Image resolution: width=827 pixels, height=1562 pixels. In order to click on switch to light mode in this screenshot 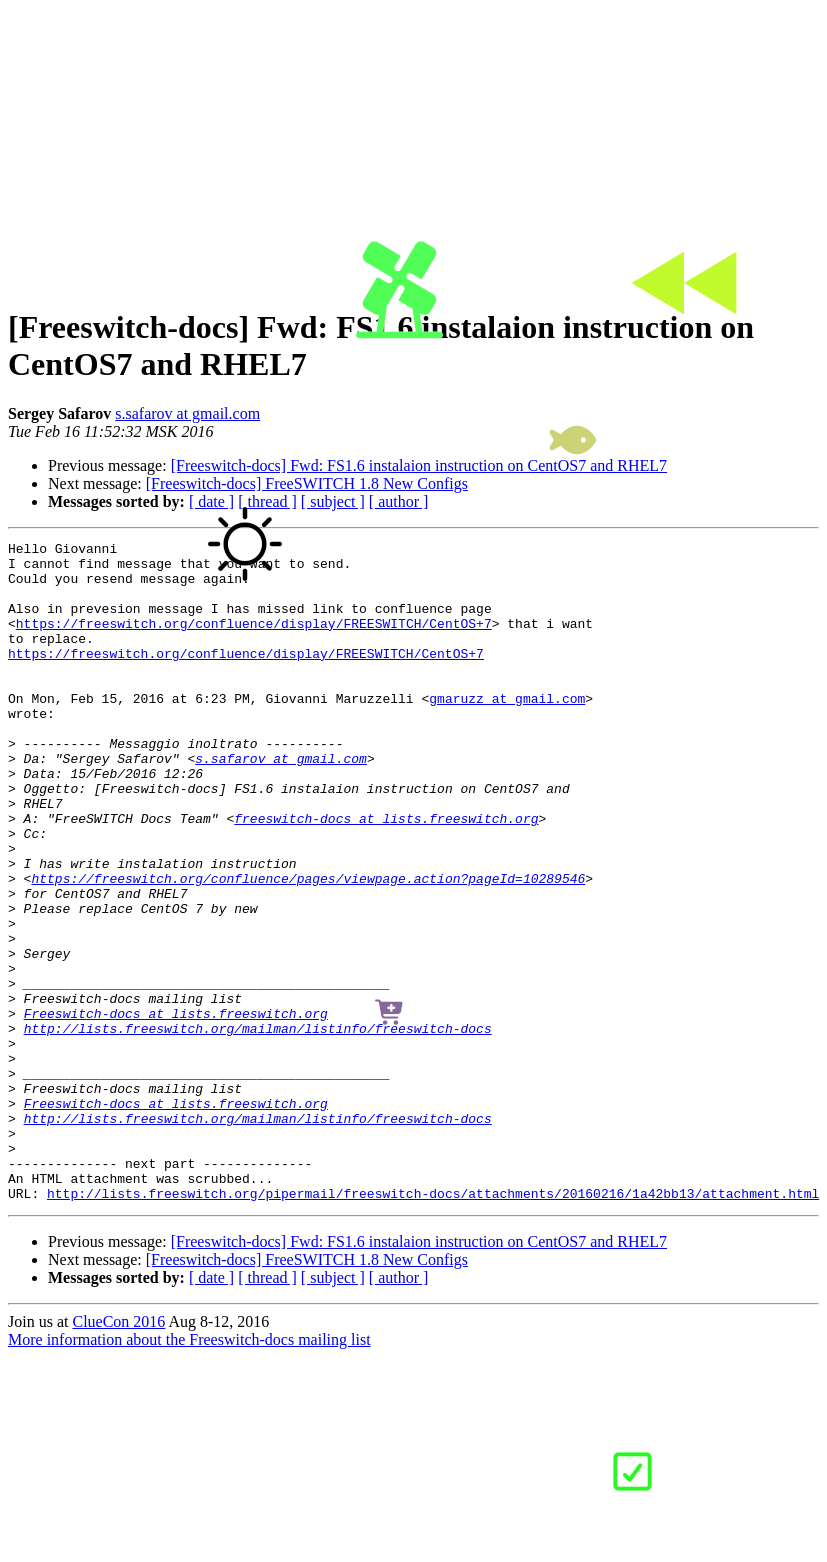, I will do `click(245, 544)`.